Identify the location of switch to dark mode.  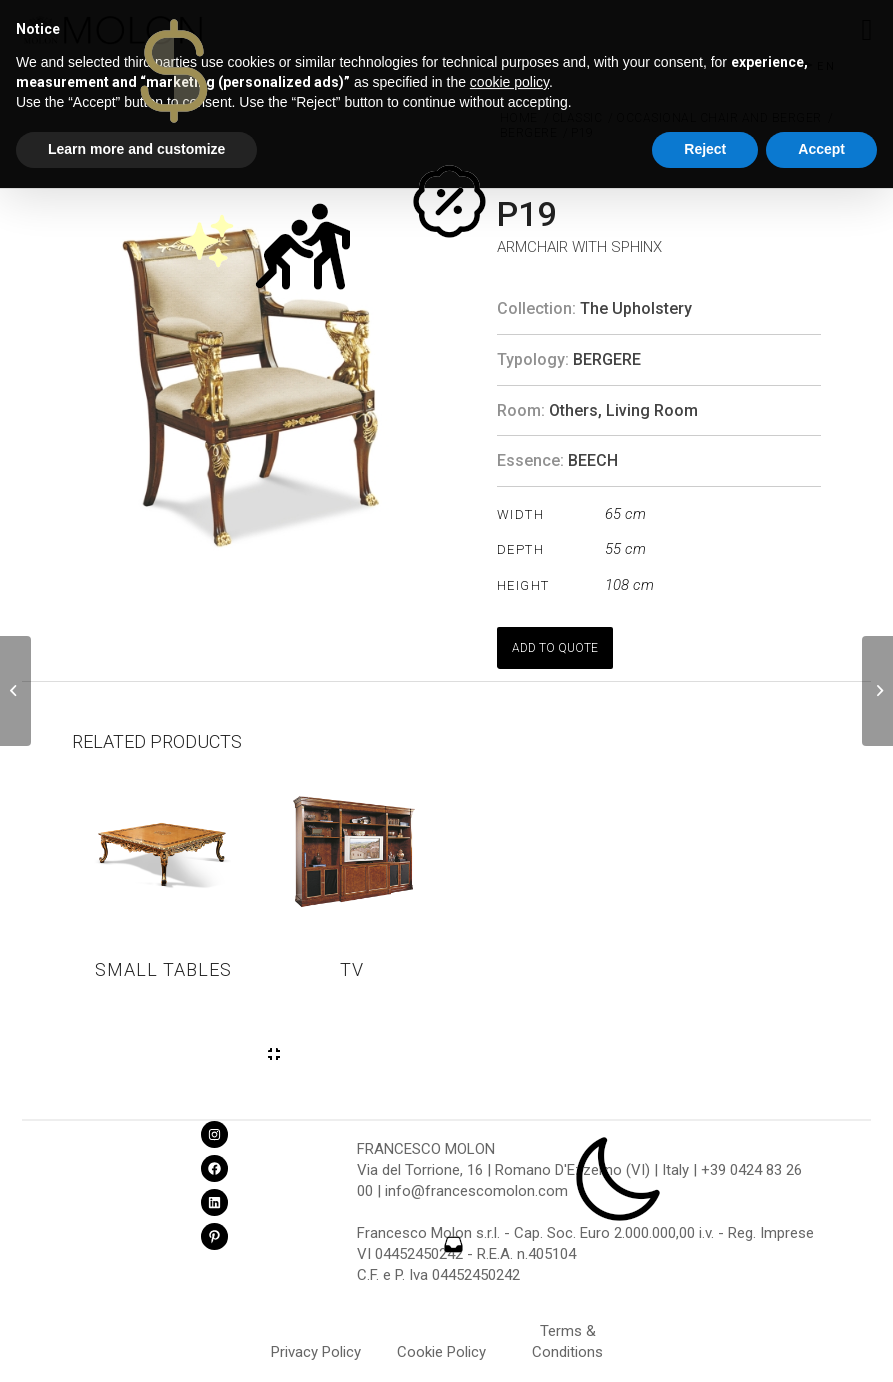
(616, 1180).